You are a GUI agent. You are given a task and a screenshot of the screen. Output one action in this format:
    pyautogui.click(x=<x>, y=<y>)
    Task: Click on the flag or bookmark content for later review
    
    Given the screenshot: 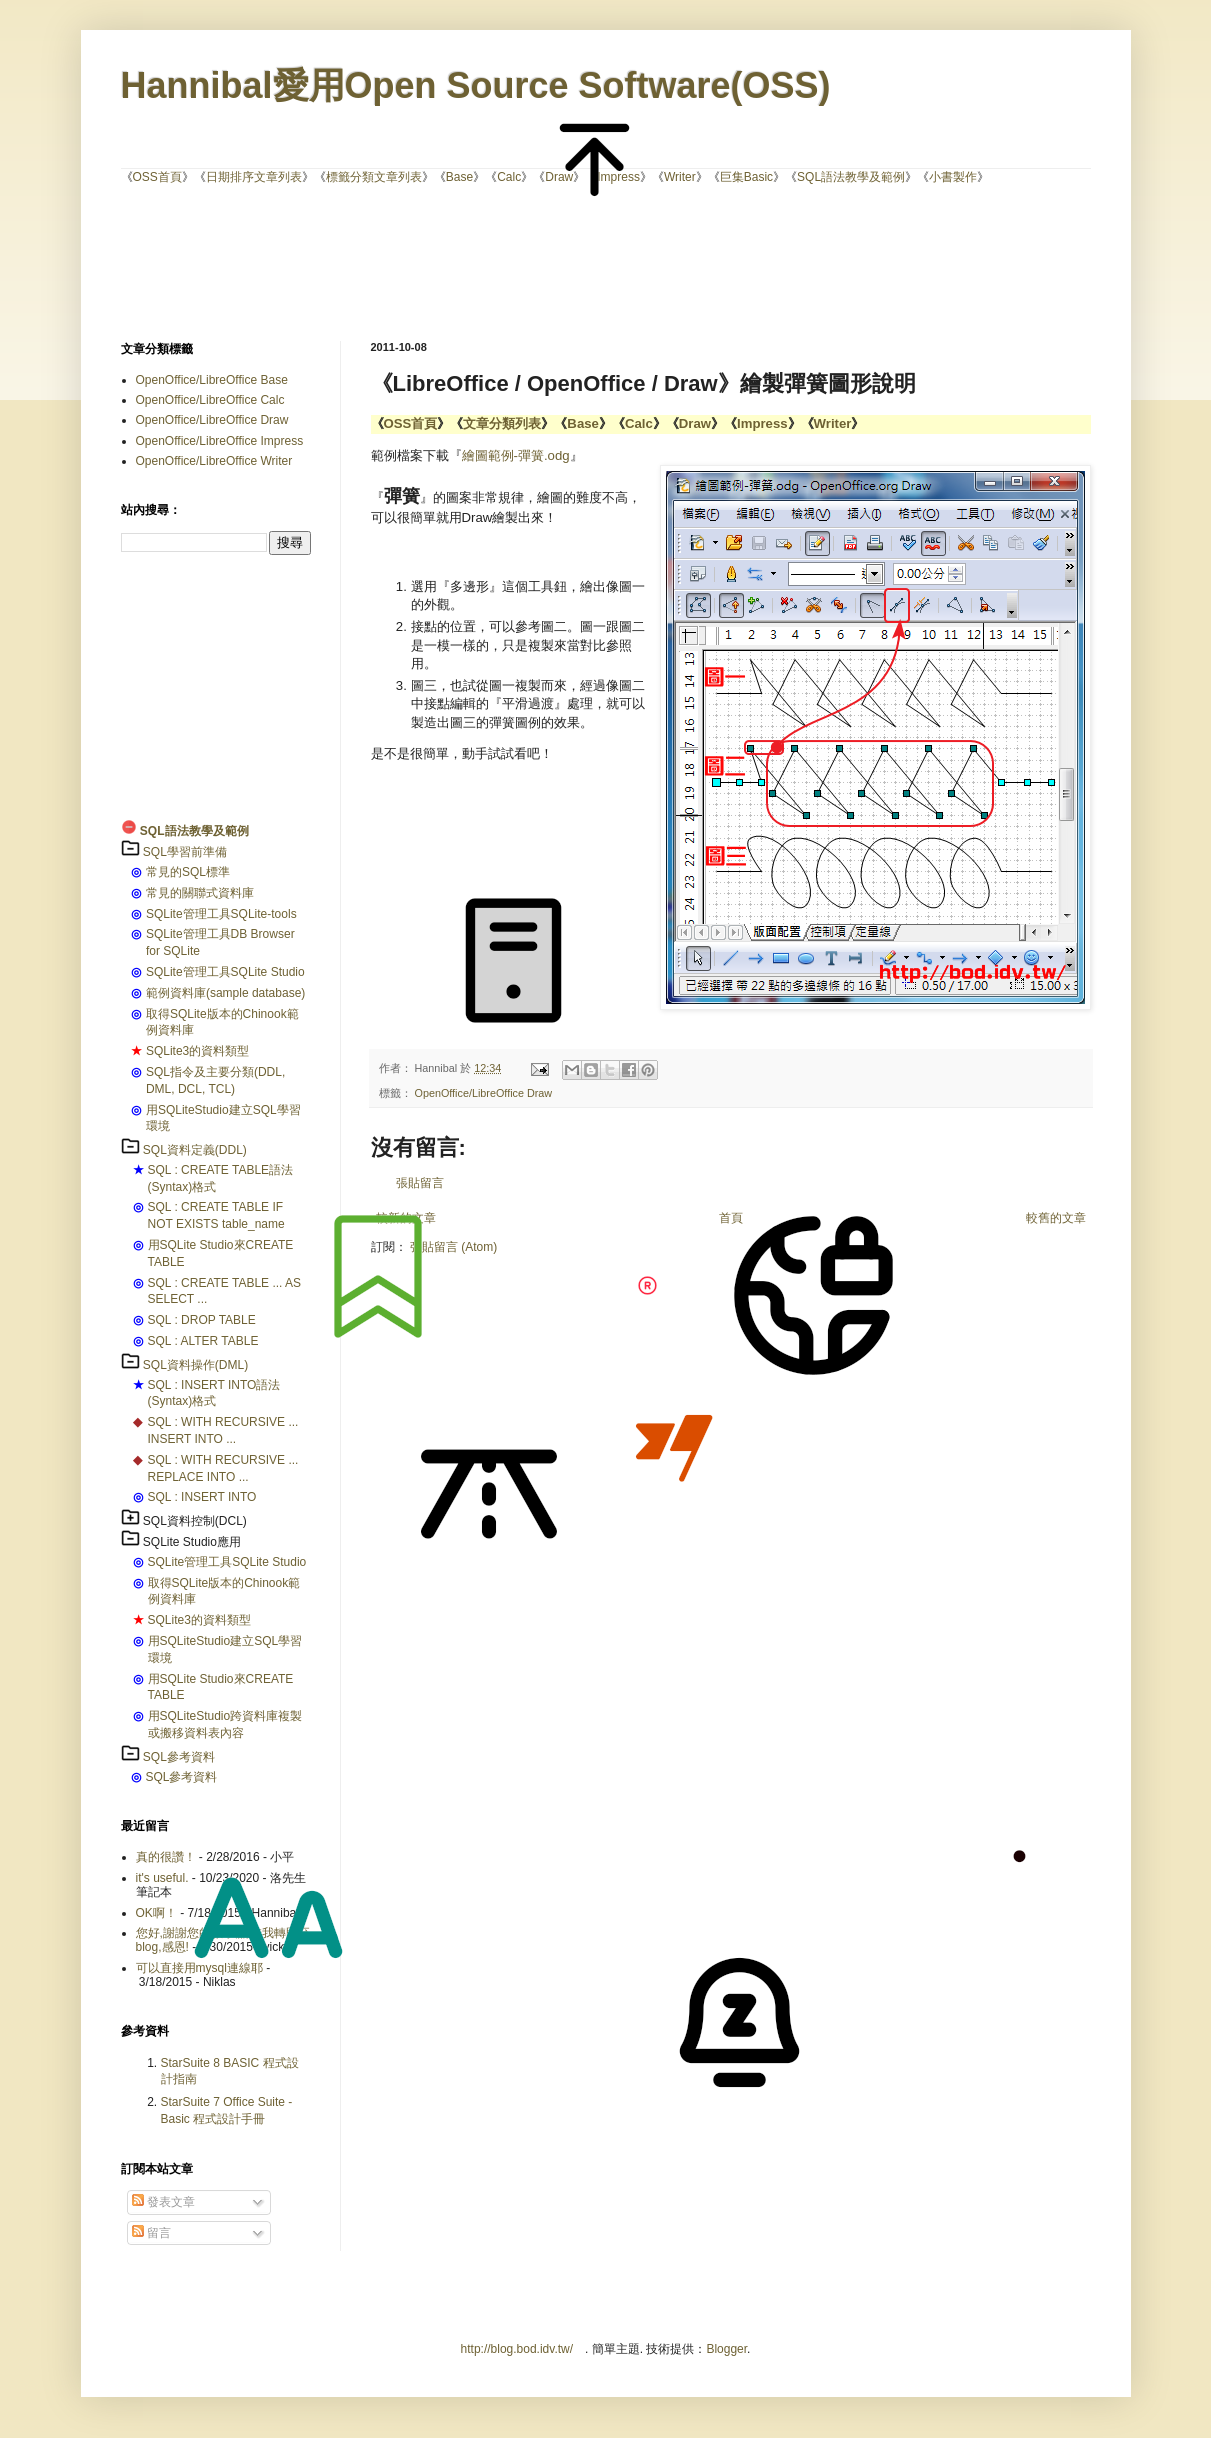 What is the action you would take?
    pyautogui.click(x=673, y=1445)
    